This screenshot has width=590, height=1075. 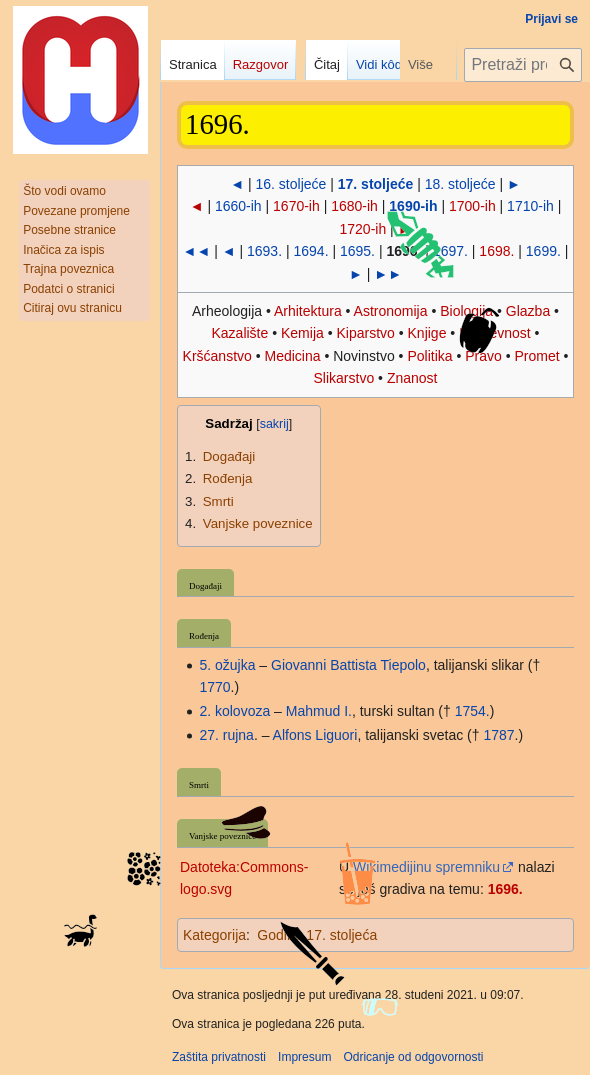 What do you see at coordinates (246, 824) in the screenshot?
I see `view captain or officer profile` at bounding box center [246, 824].